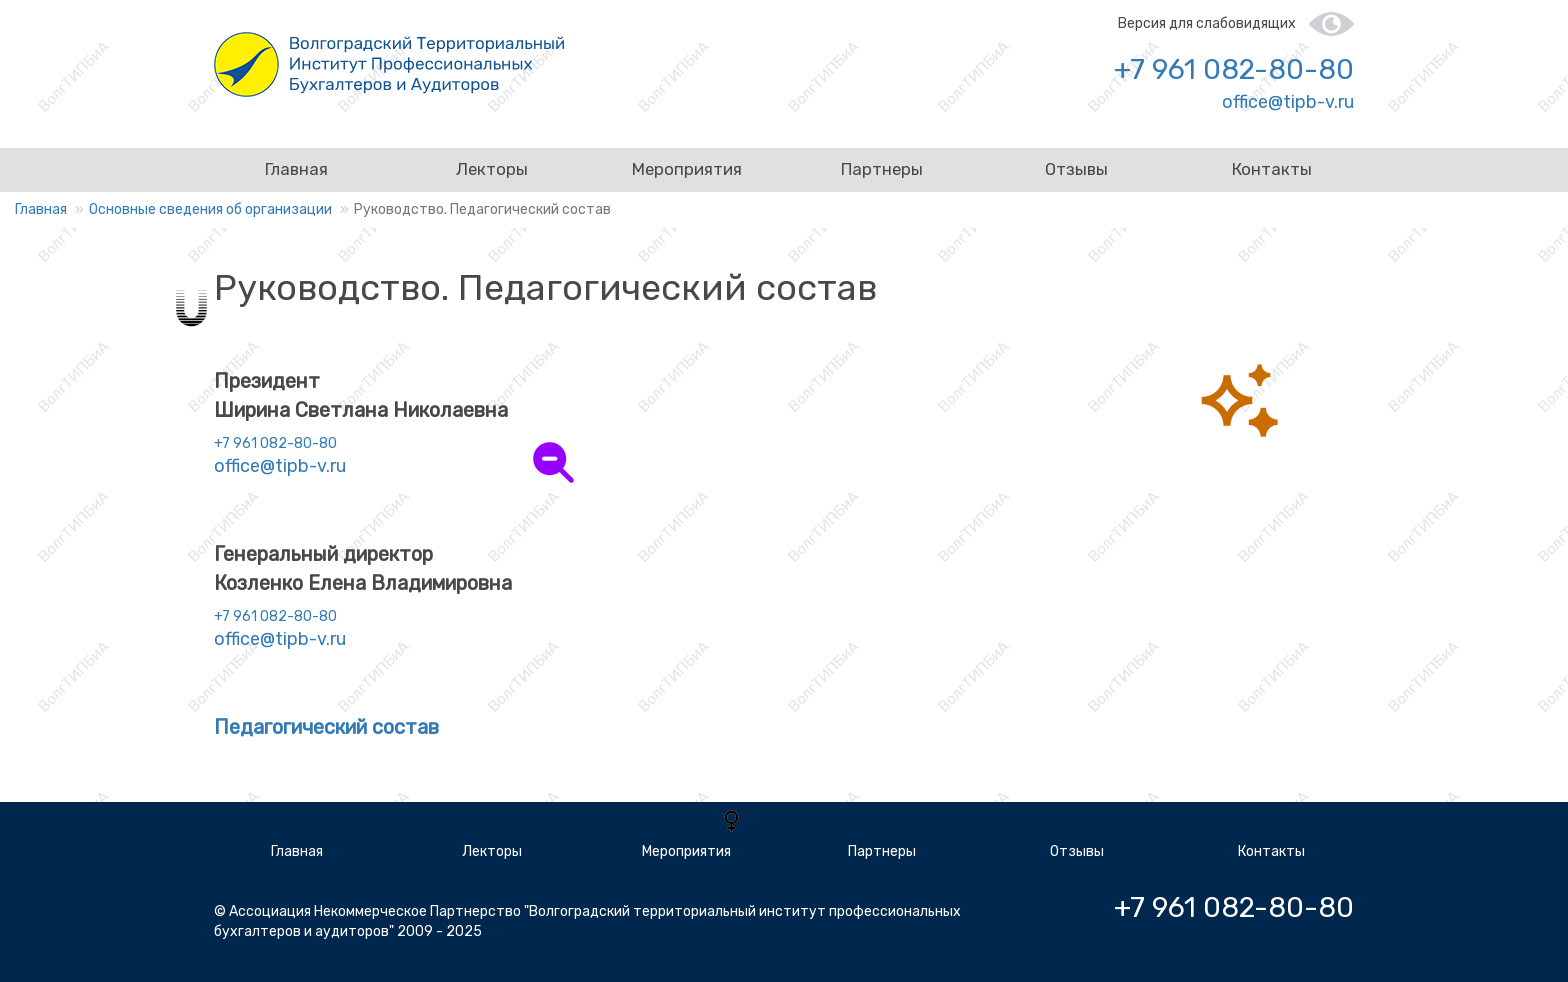 This screenshot has height=982, width=1568. Describe the element at coordinates (191, 308) in the screenshot. I see `uniregistry brand logo` at that location.